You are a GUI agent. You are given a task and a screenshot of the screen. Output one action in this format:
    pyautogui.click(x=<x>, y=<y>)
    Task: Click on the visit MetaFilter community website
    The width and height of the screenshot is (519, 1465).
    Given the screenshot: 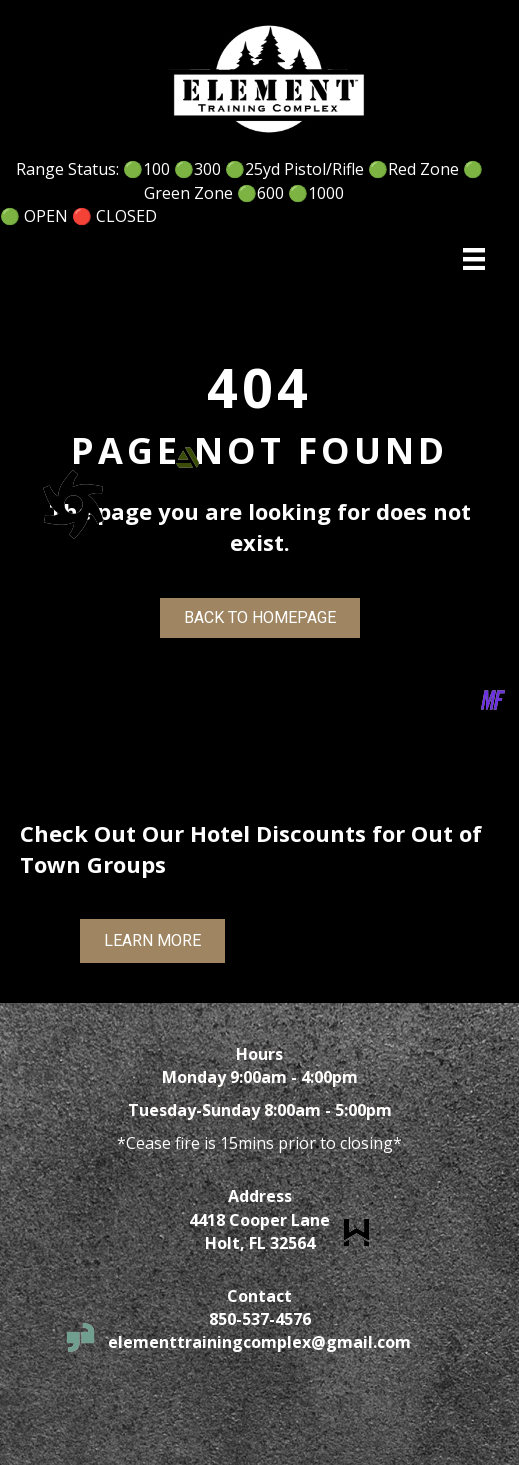 What is the action you would take?
    pyautogui.click(x=493, y=700)
    